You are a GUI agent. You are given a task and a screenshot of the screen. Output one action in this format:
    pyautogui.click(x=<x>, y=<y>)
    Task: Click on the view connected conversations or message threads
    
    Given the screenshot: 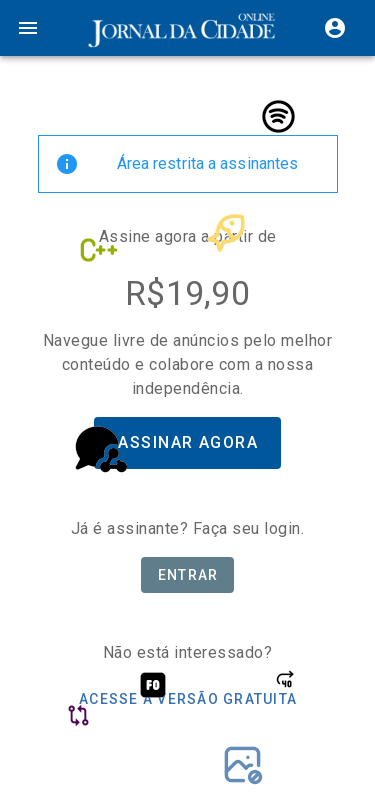 What is the action you would take?
    pyautogui.click(x=100, y=448)
    